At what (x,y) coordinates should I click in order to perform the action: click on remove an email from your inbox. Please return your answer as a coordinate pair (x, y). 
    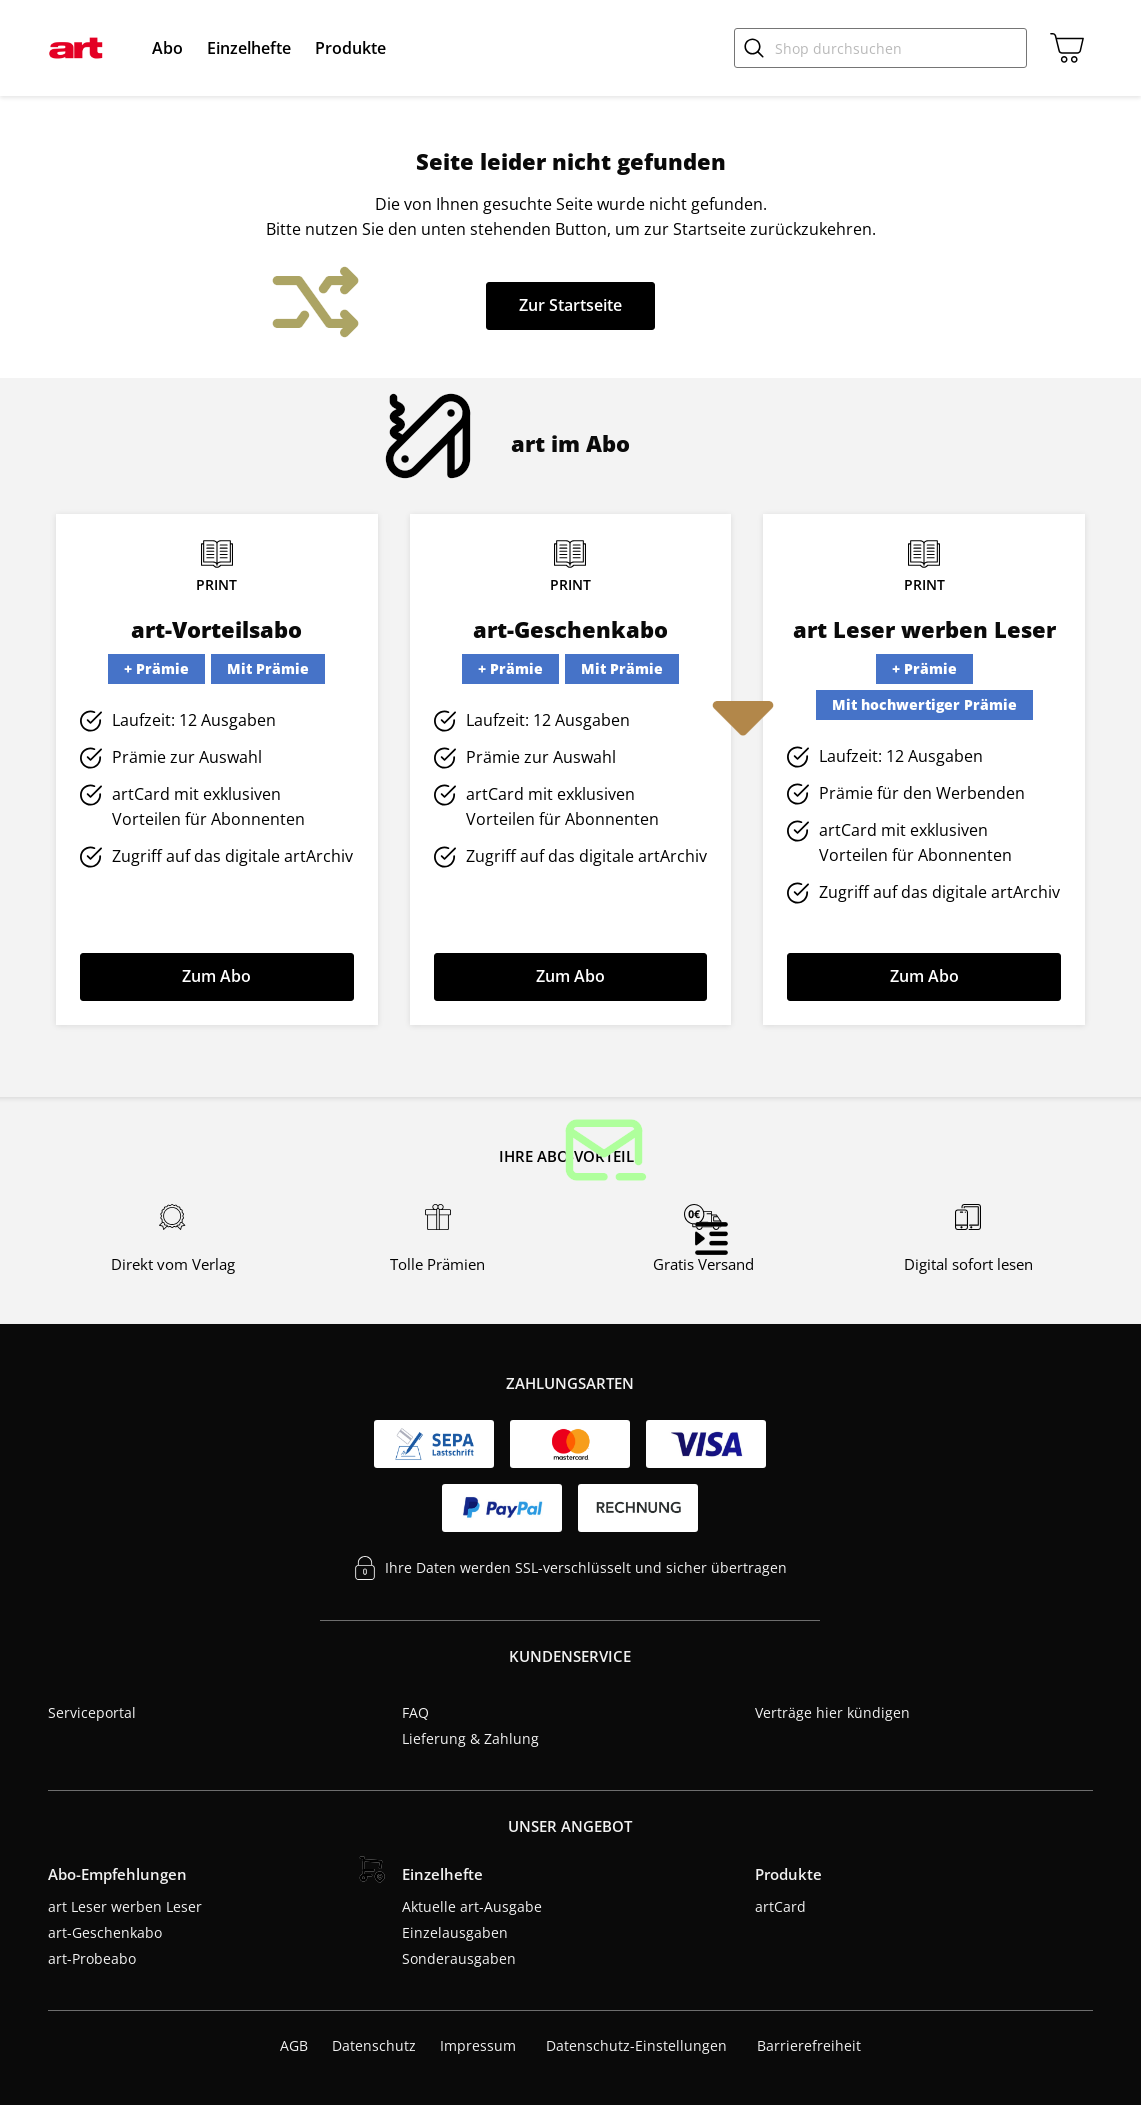
    Looking at the image, I should click on (604, 1150).